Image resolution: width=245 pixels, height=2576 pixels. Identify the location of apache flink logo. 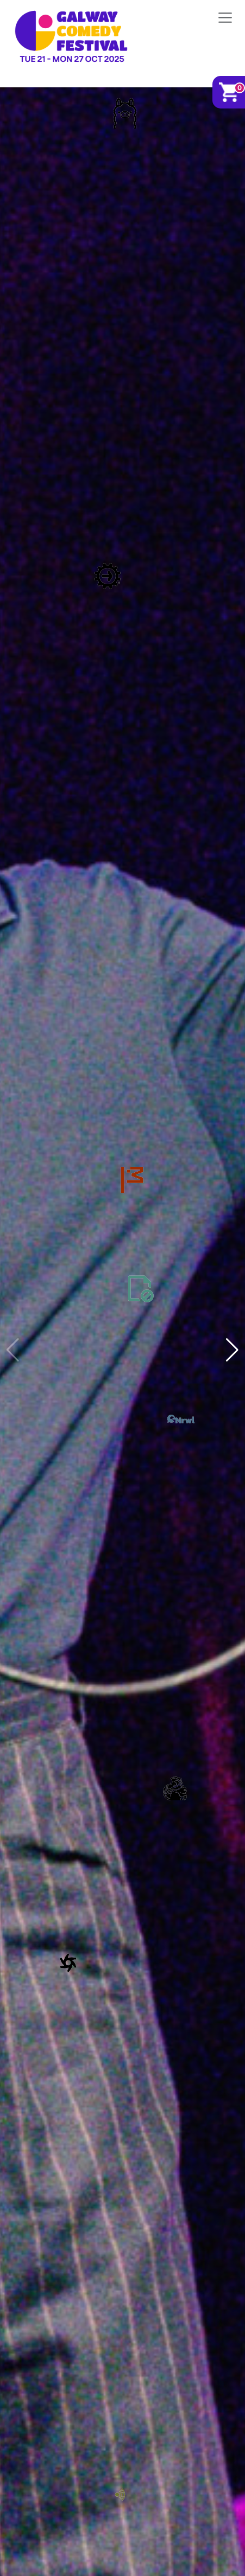
(175, 1788).